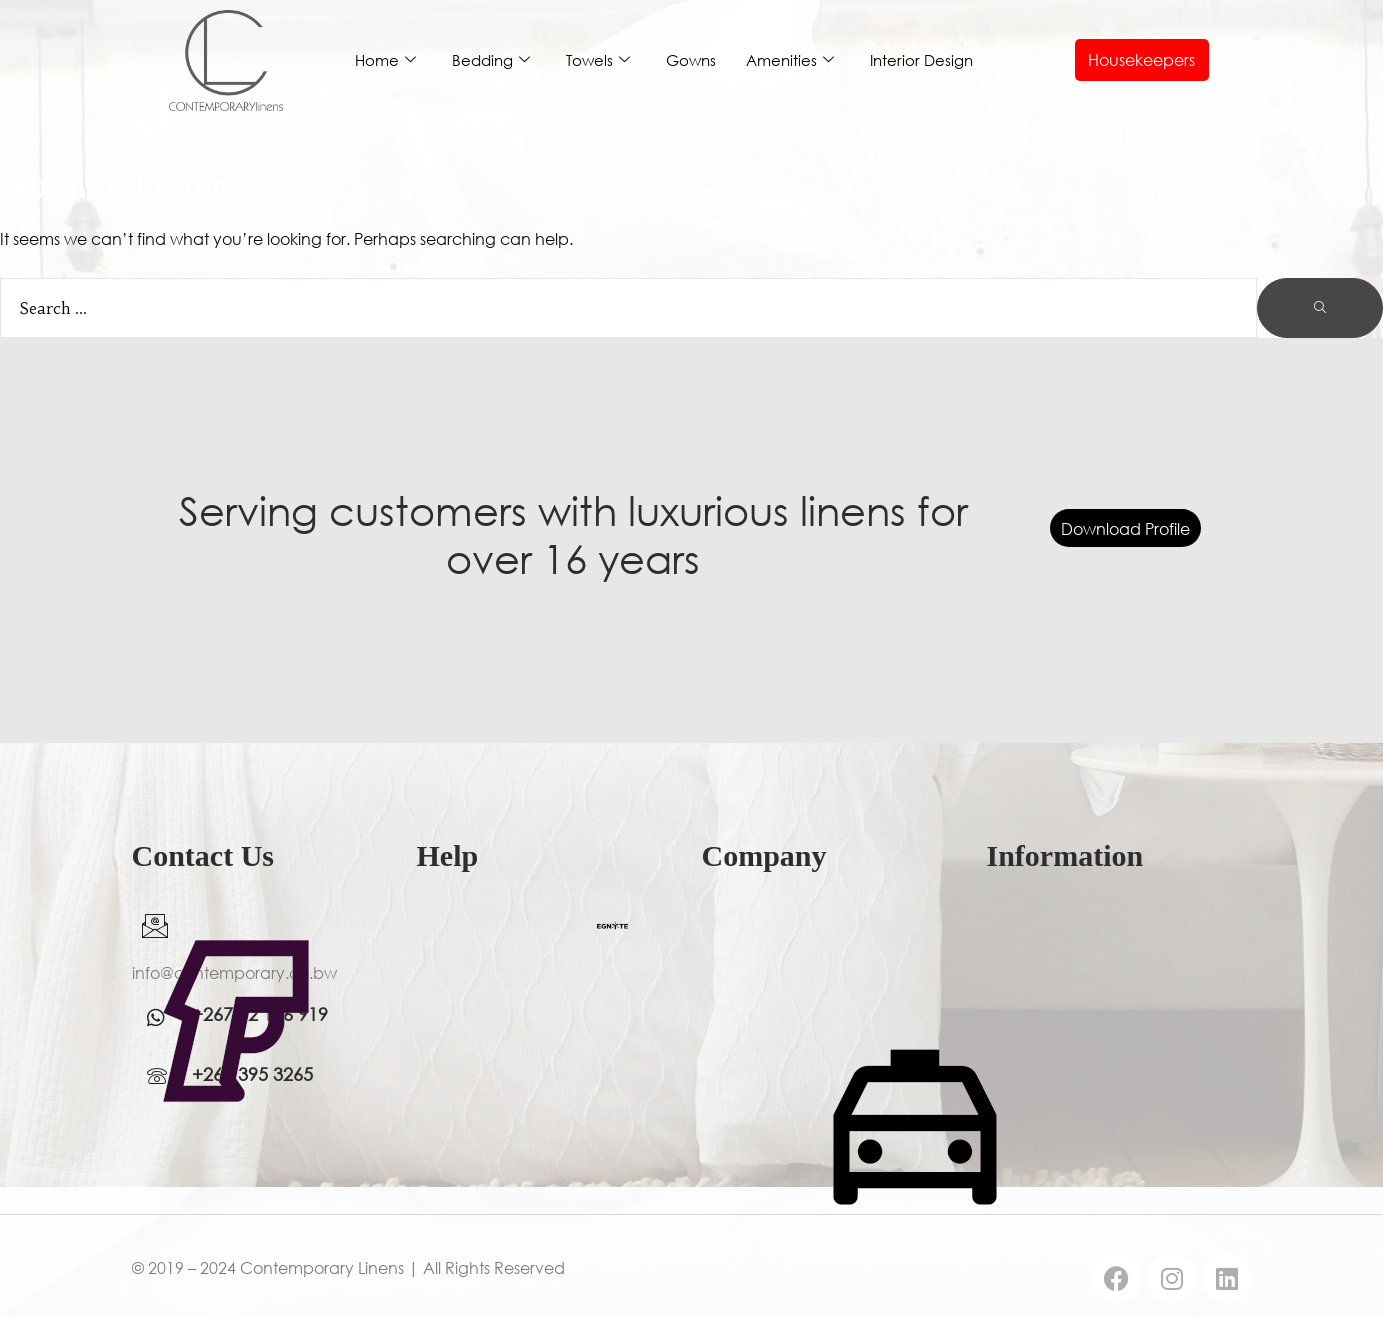 The image size is (1383, 1317). What do you see at coordinates (915, 1123) in the screenshot?
I see `request a taxi or cab ride` at bounding box center [915, 1123].